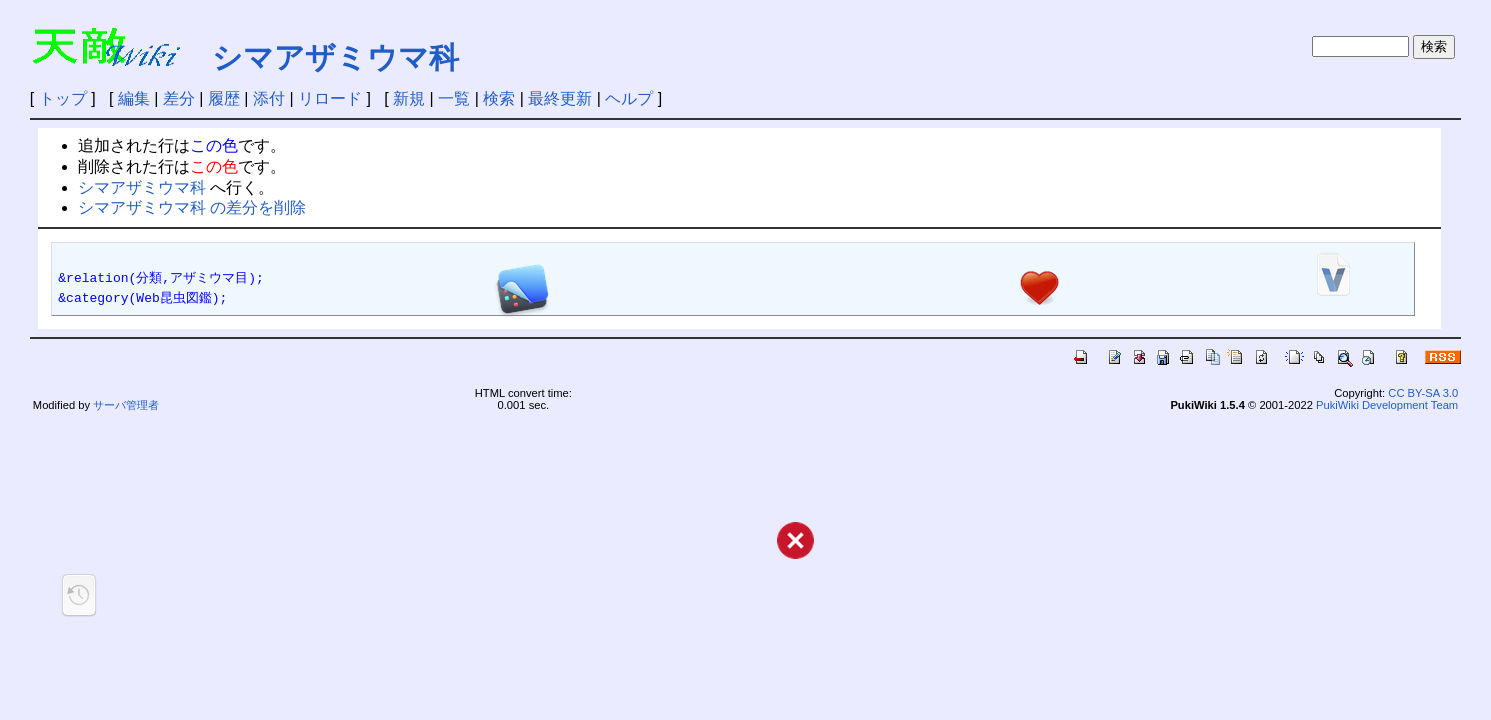 The image size is (1491, 720). What do you see at coordinates (1333, 274) in the screenshot?
I see `a v programming language source file` at bounding box center [1333, 274].